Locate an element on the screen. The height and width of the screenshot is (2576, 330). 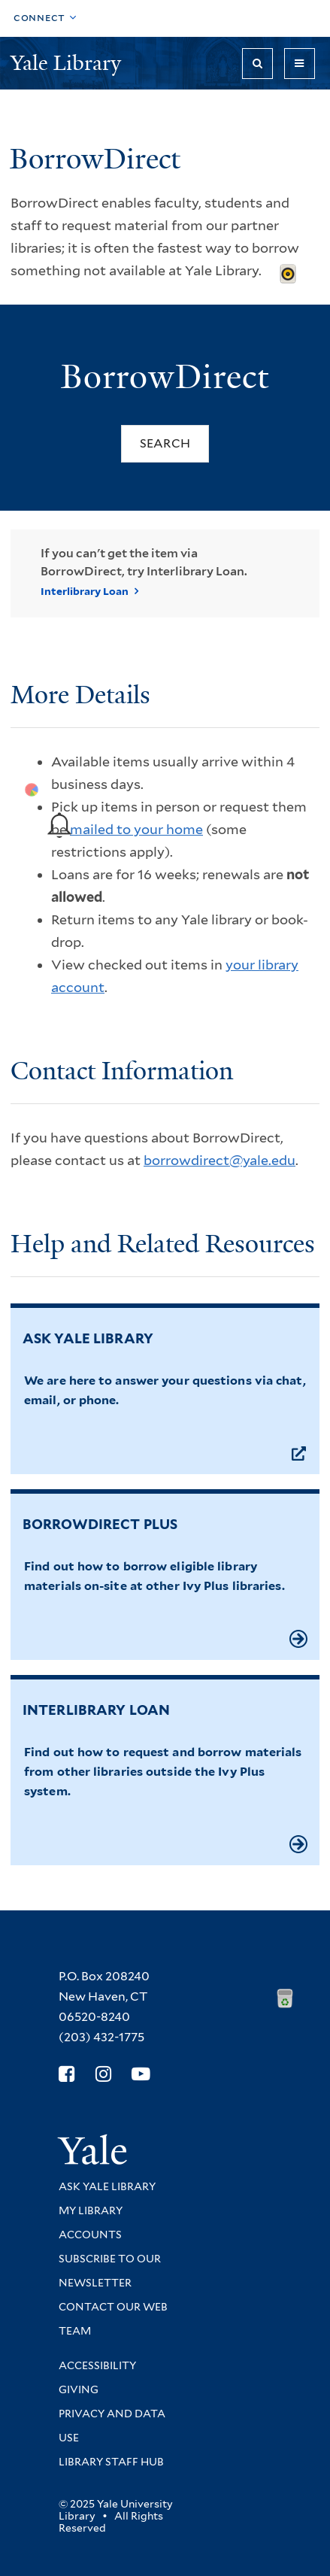
open disk usage analyzer is located at coordinates (32, 790).